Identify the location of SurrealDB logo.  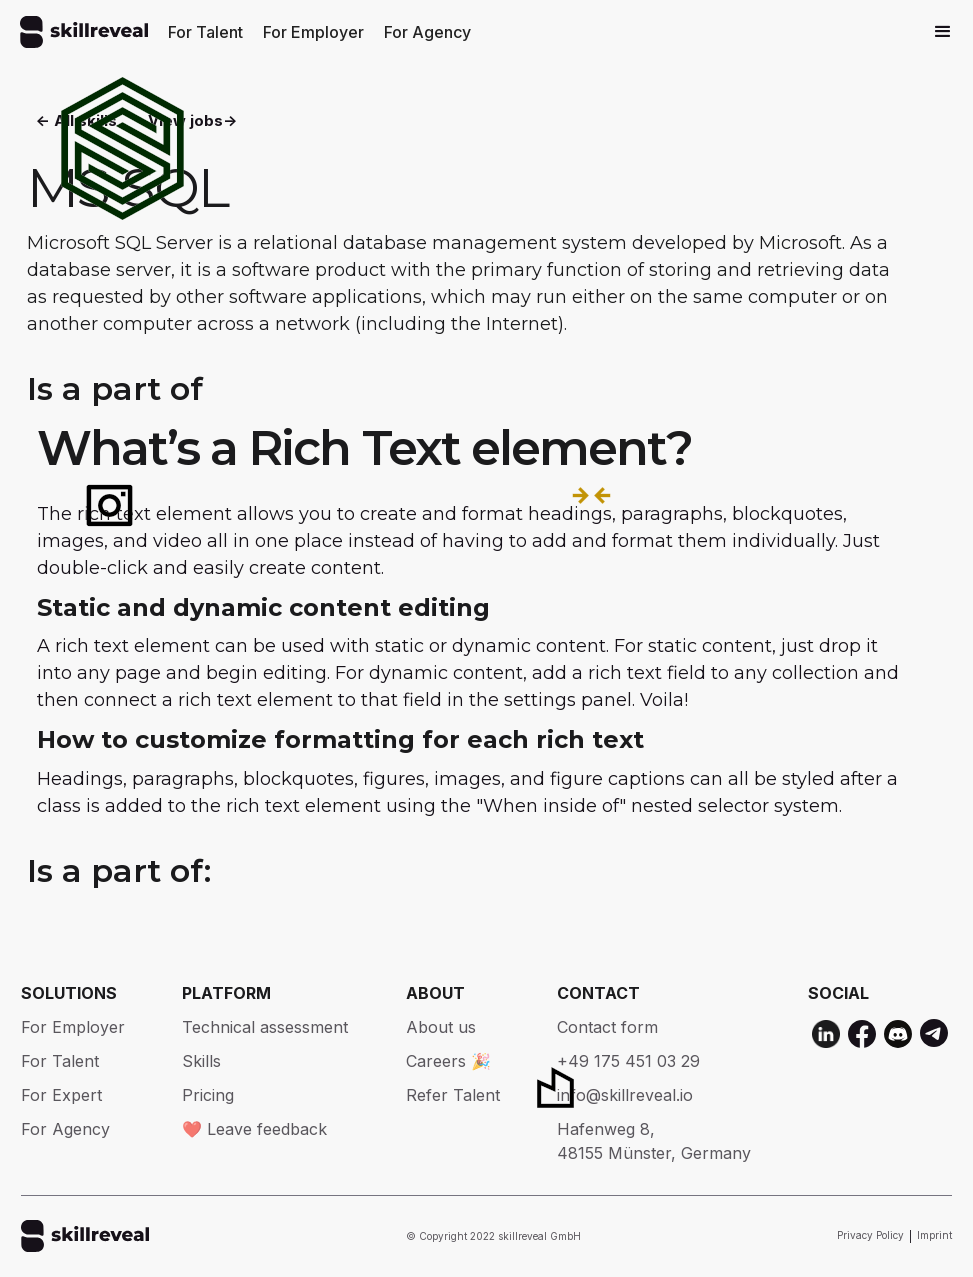
(122, 148).